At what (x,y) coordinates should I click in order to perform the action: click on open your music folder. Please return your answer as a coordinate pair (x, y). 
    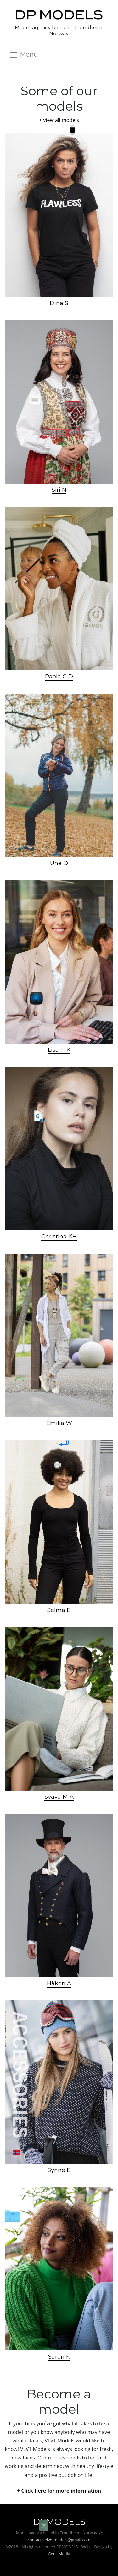
    Looking at the image, I should click on (12, 2216).